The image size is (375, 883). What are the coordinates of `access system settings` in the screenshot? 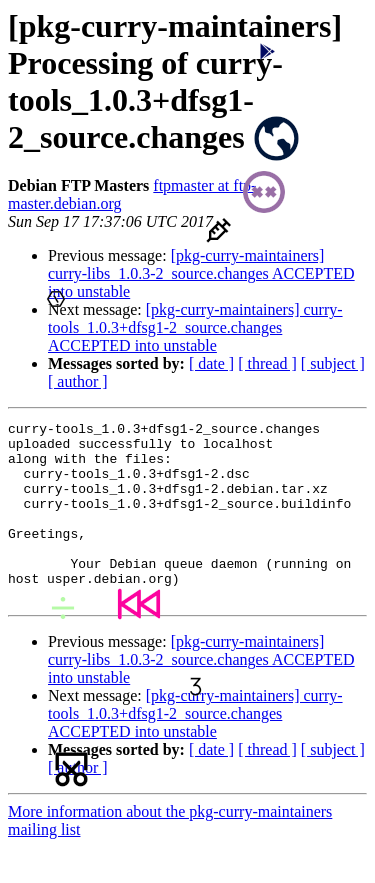 It's located at (56, 299).